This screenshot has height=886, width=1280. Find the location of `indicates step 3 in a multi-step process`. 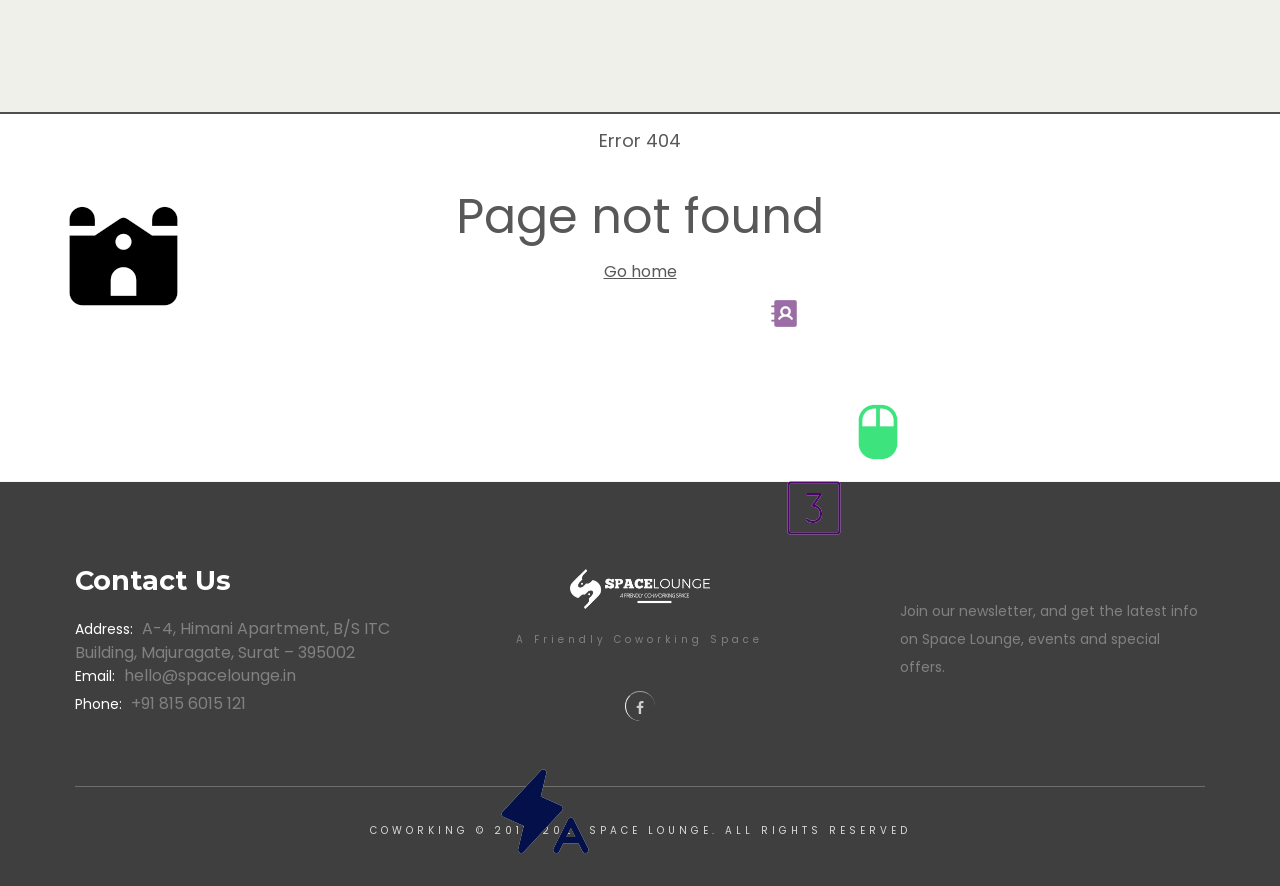

indicates step 3 in a multi-step process is located at coordinates (814, 508).